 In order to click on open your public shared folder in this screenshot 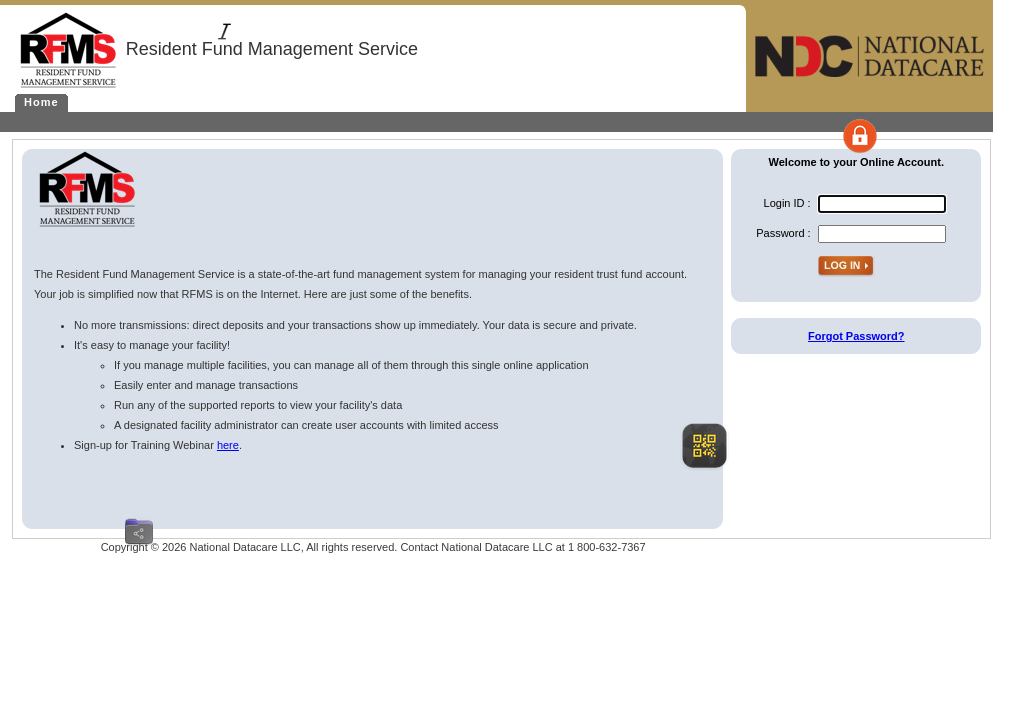, I will do `click(139, 531)`.